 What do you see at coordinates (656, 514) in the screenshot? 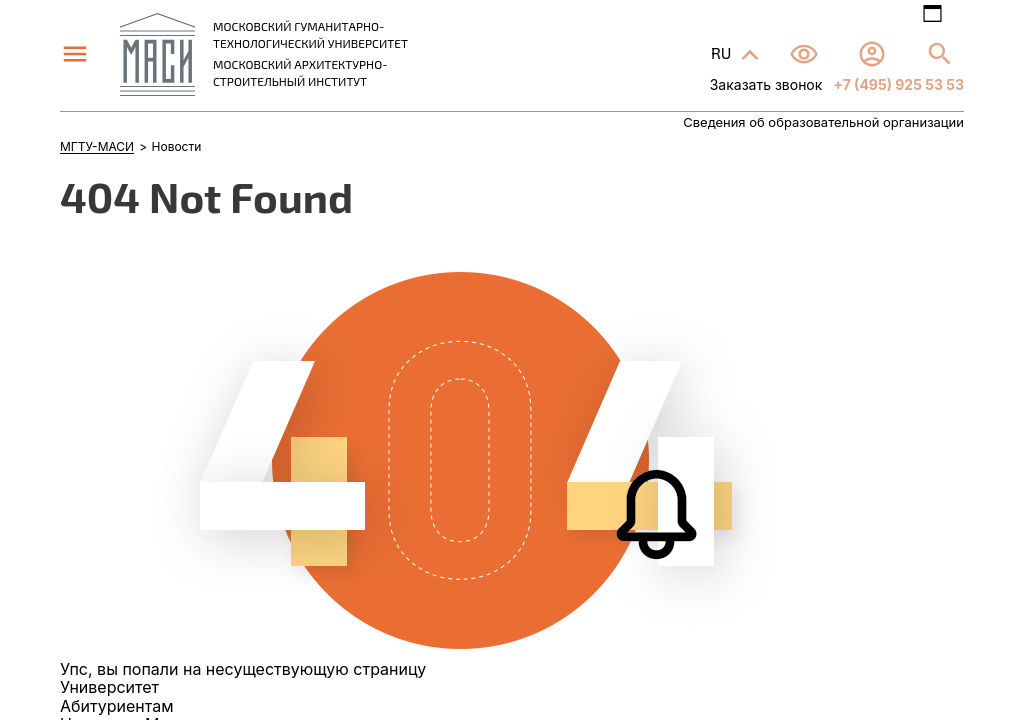
I see `view notifications` at bounding box center [656, 514].